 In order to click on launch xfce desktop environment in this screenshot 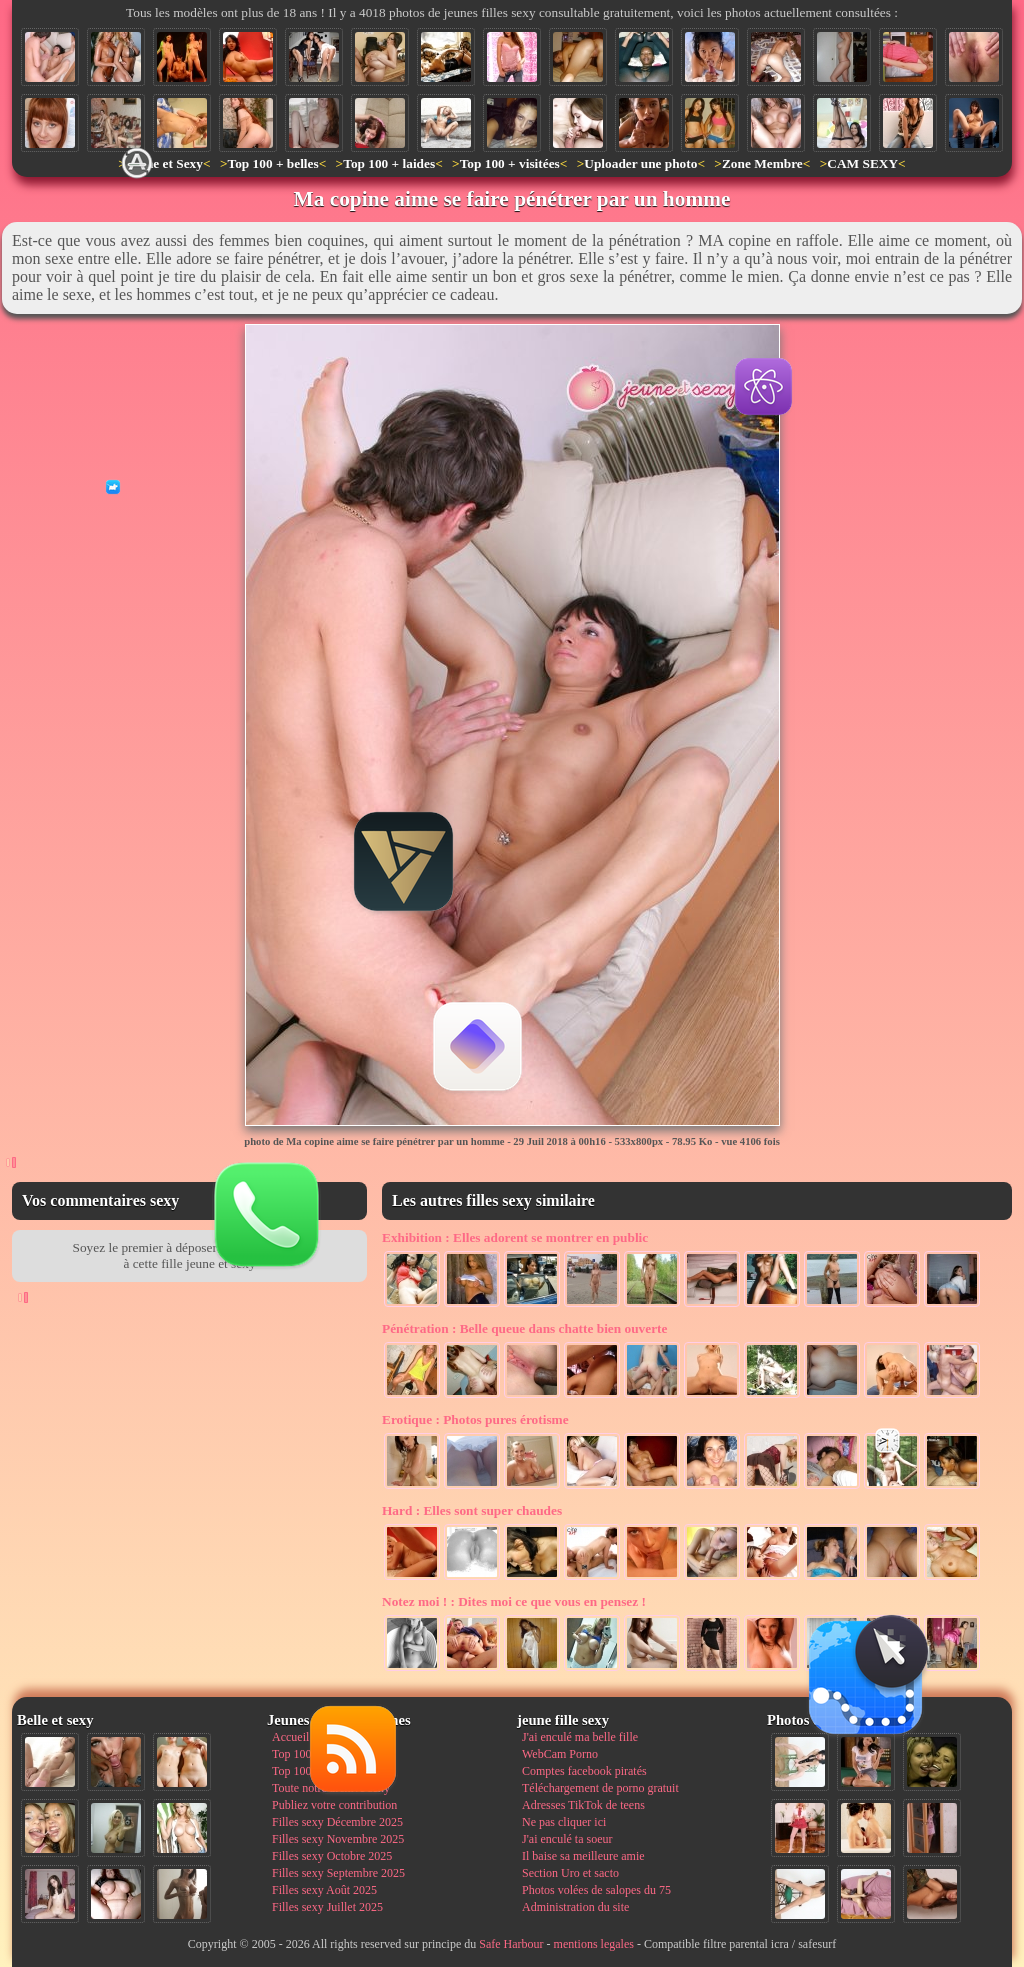, I will do `click(113, 487)`.